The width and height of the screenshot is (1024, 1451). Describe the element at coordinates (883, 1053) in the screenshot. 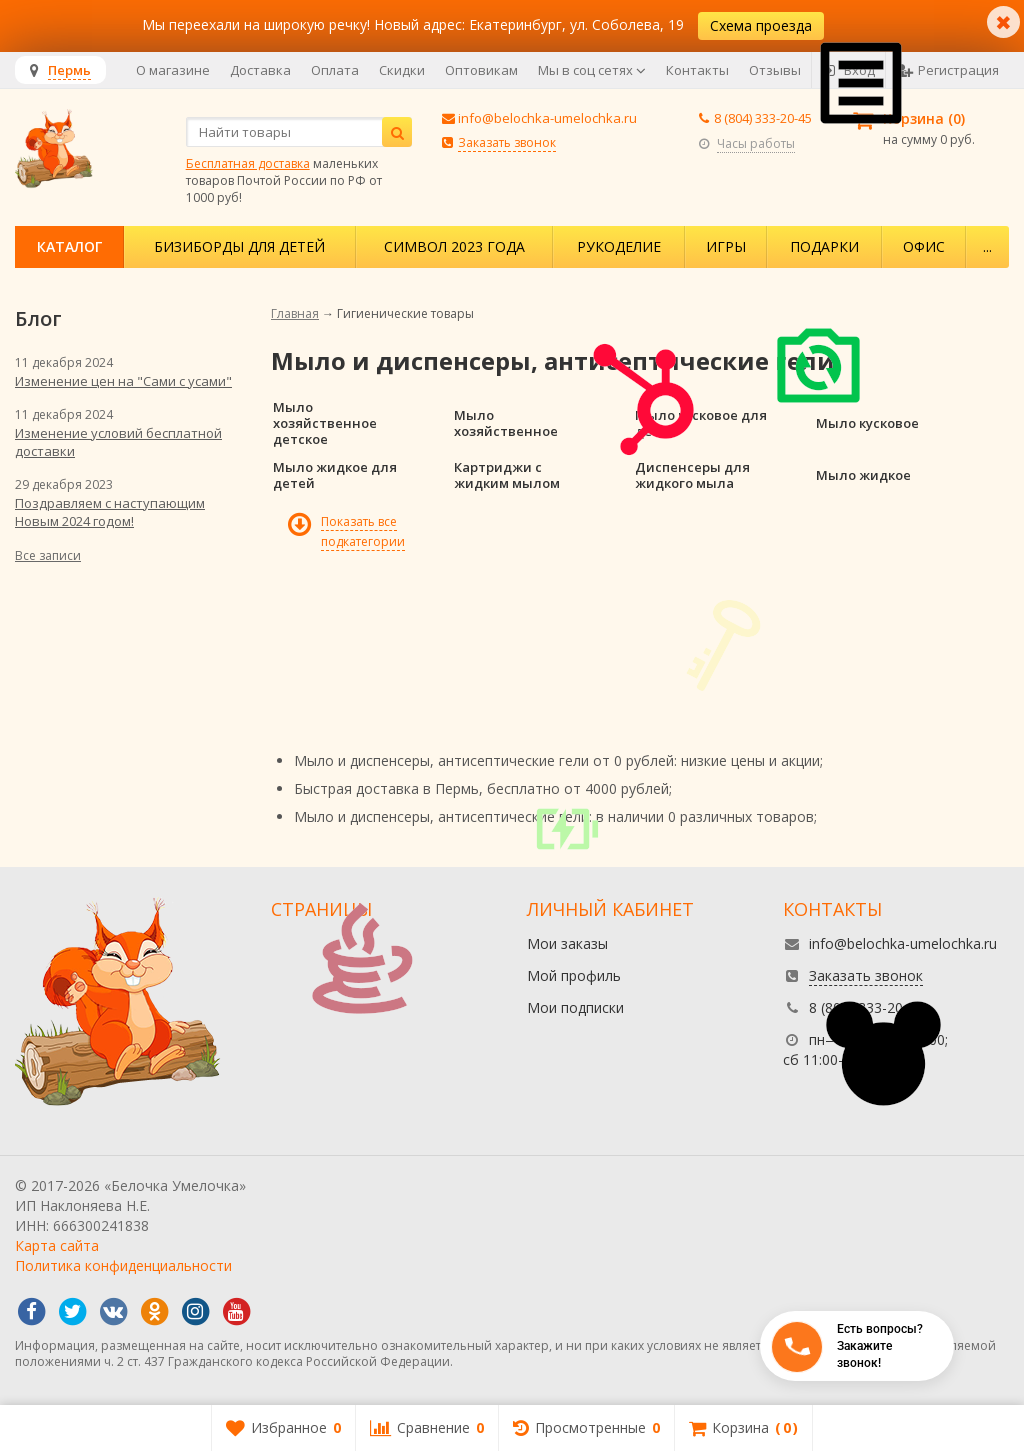

I see `access Disney content or services` at that location.